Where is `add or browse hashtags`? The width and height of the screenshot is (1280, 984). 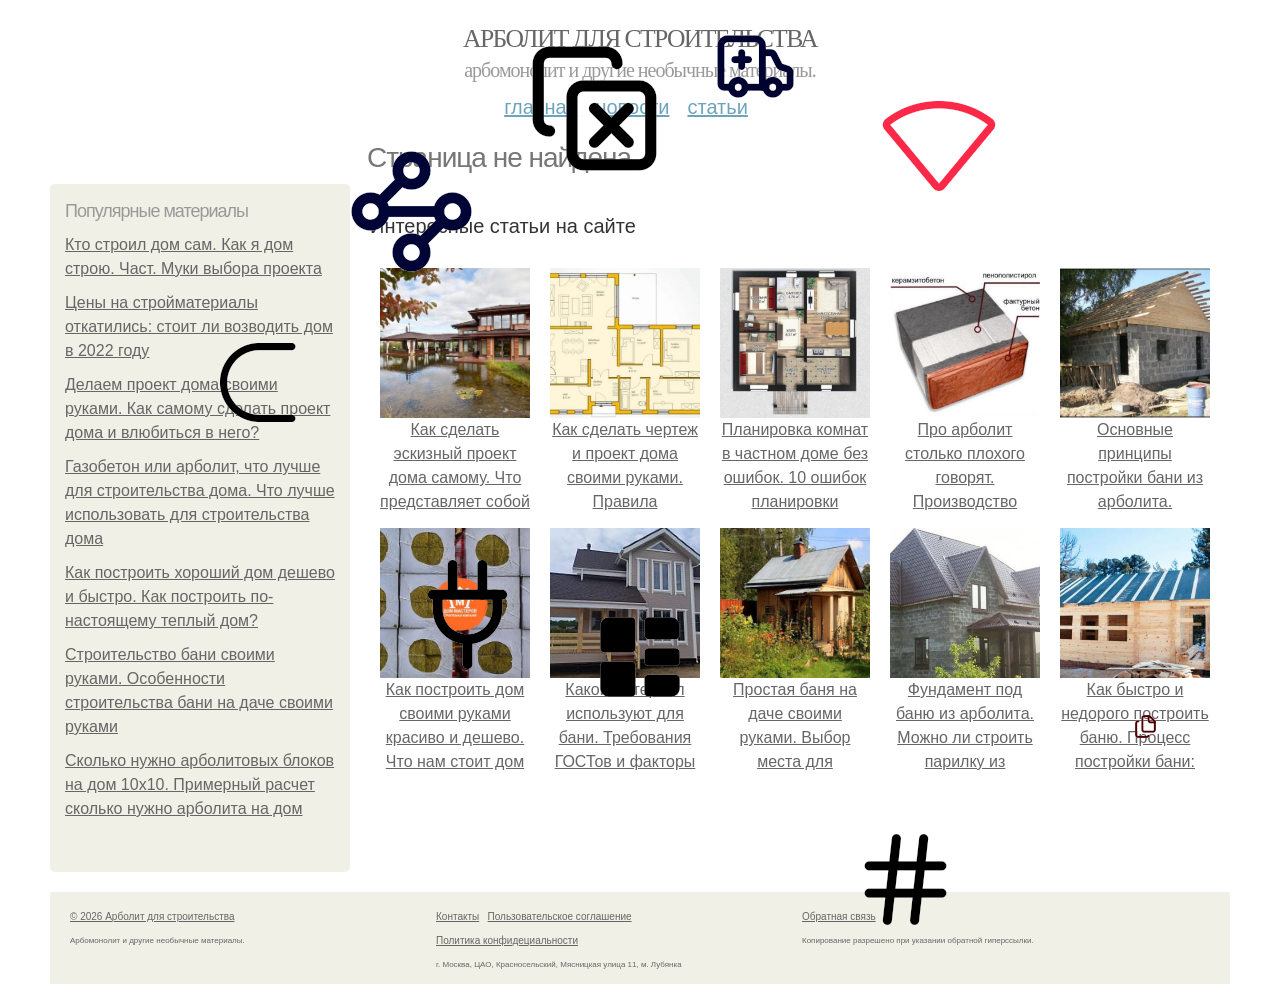 add or browse hashtags is located at coordinates (905, 879).